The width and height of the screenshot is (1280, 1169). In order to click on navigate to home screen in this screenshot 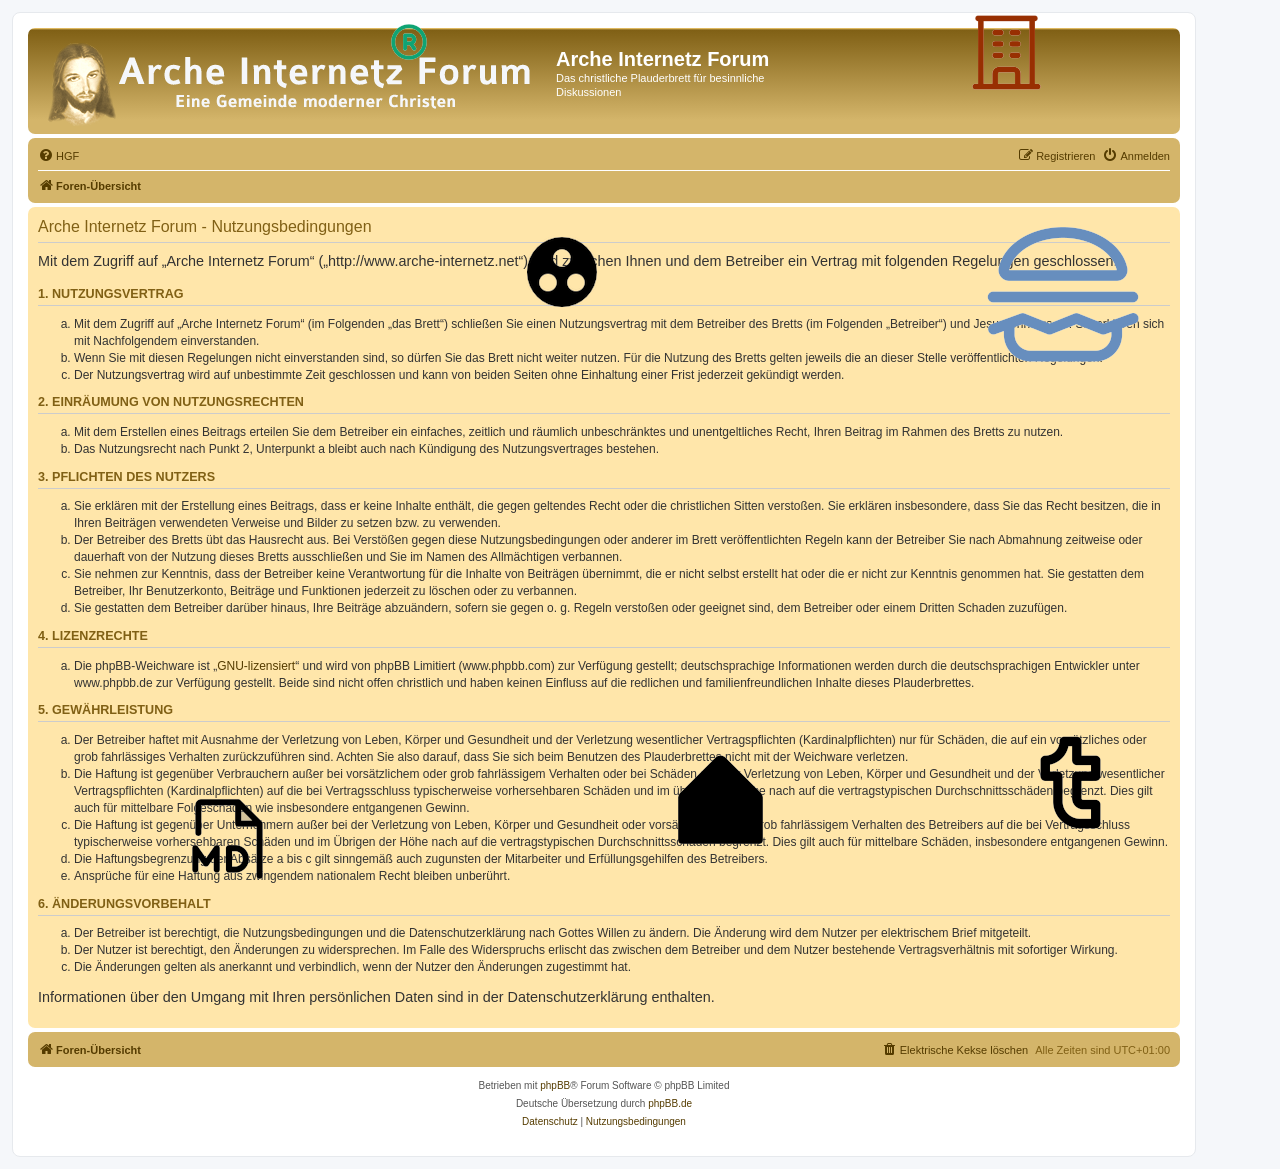, I will do `click(720, 801)`.